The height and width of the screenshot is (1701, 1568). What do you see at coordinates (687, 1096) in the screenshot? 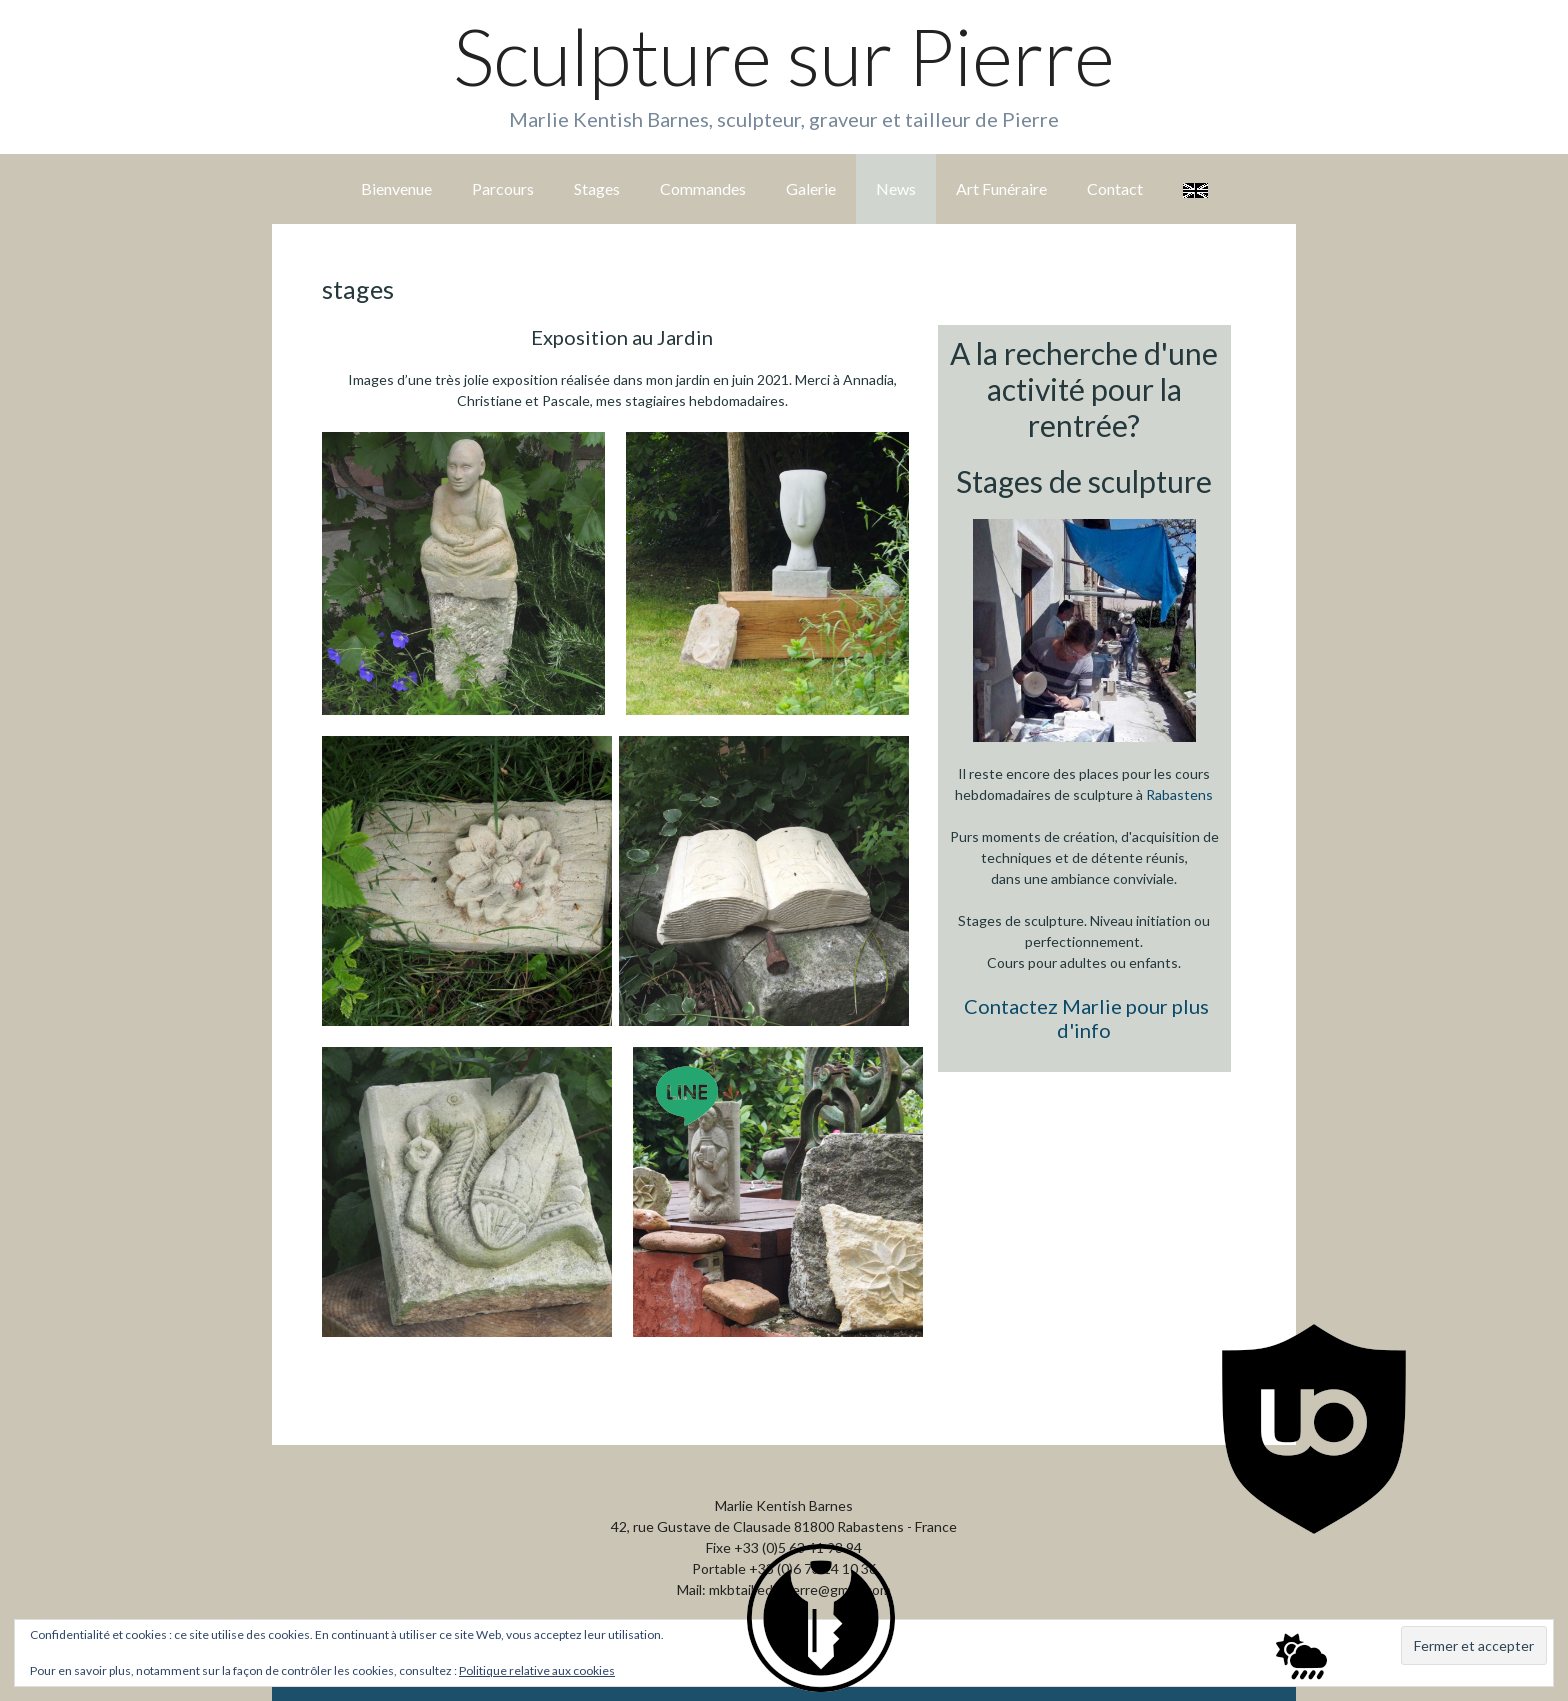
I see `open LINE messaging app` at bounding box center [687, 1096].